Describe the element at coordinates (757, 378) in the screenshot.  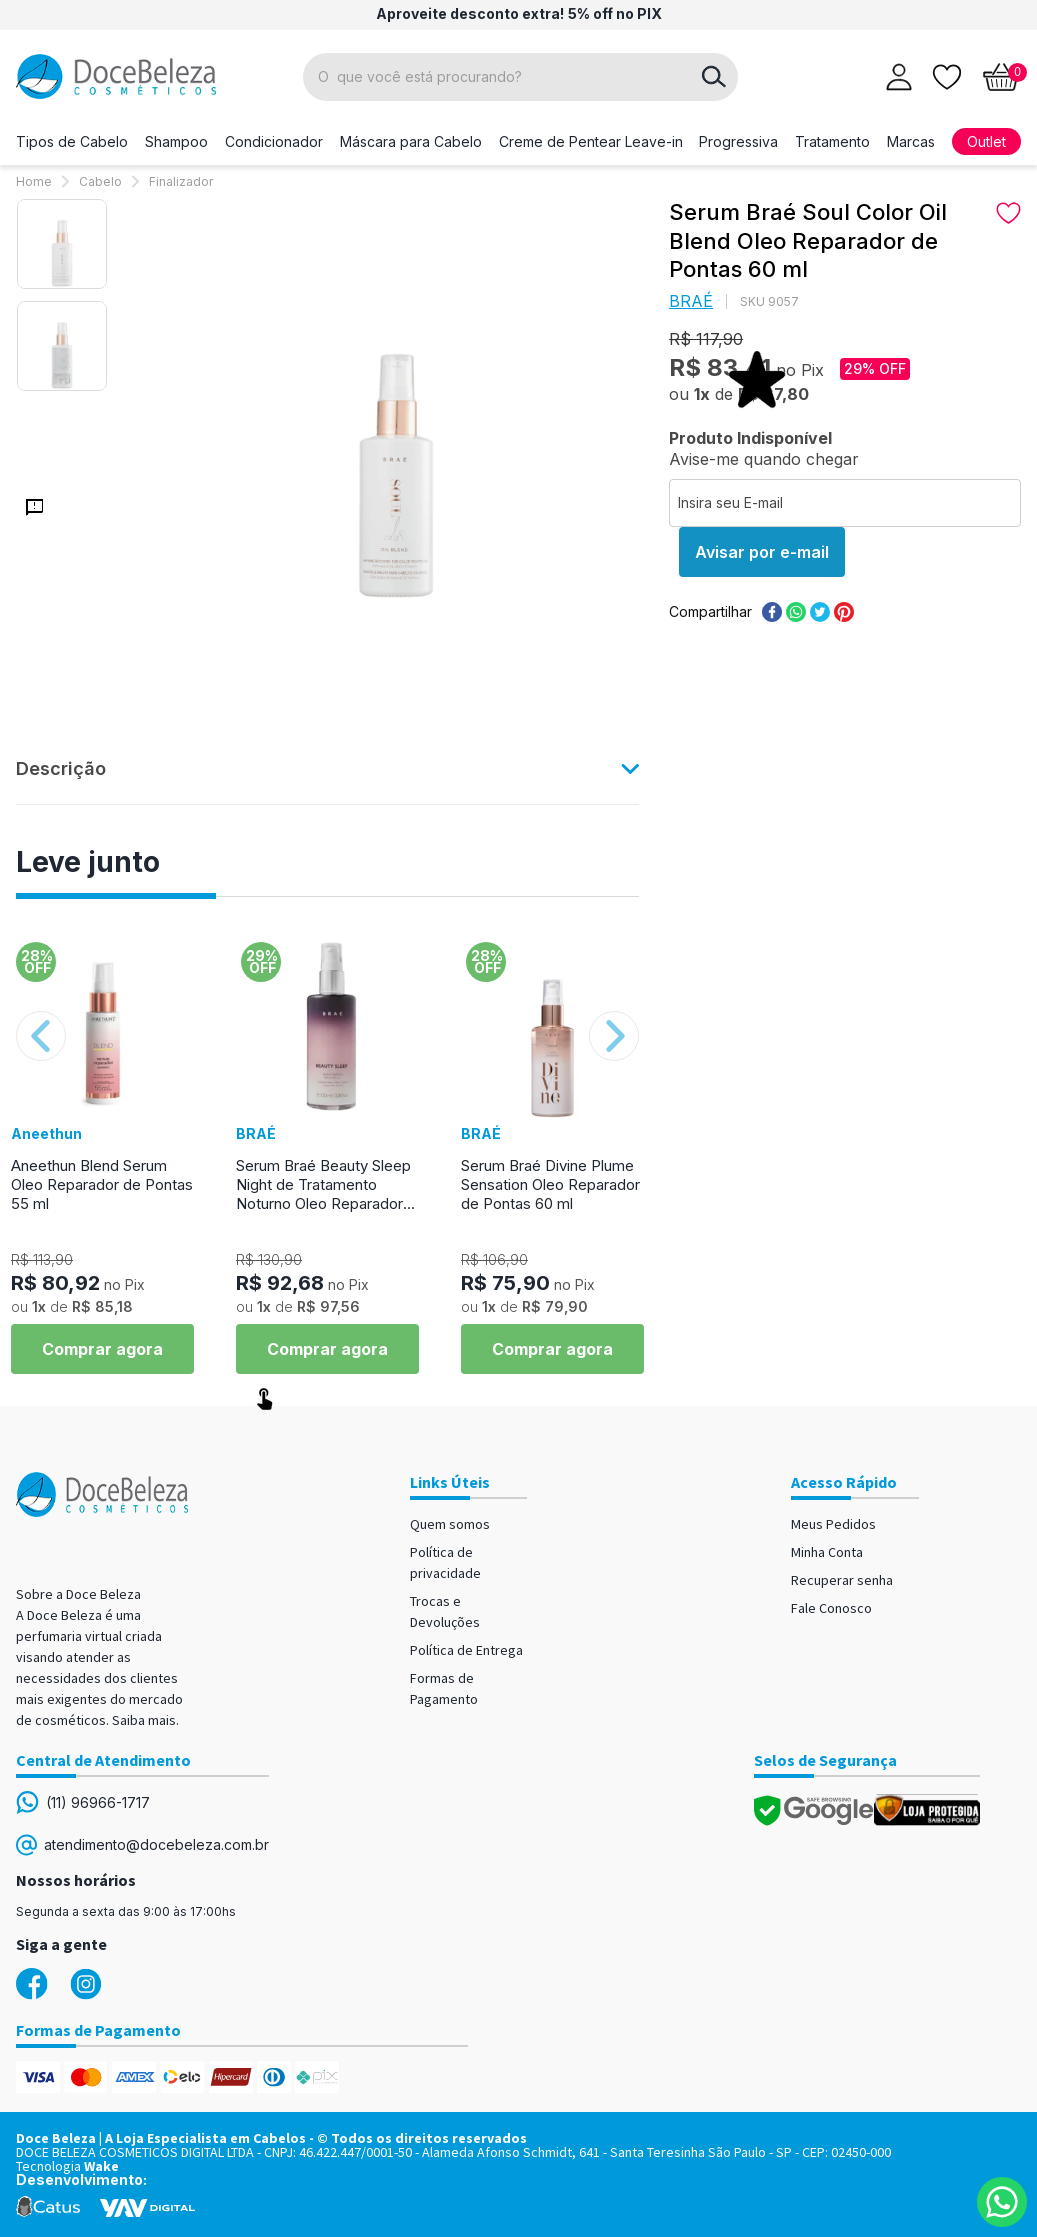
I see `rate or favorite an item` at that location.